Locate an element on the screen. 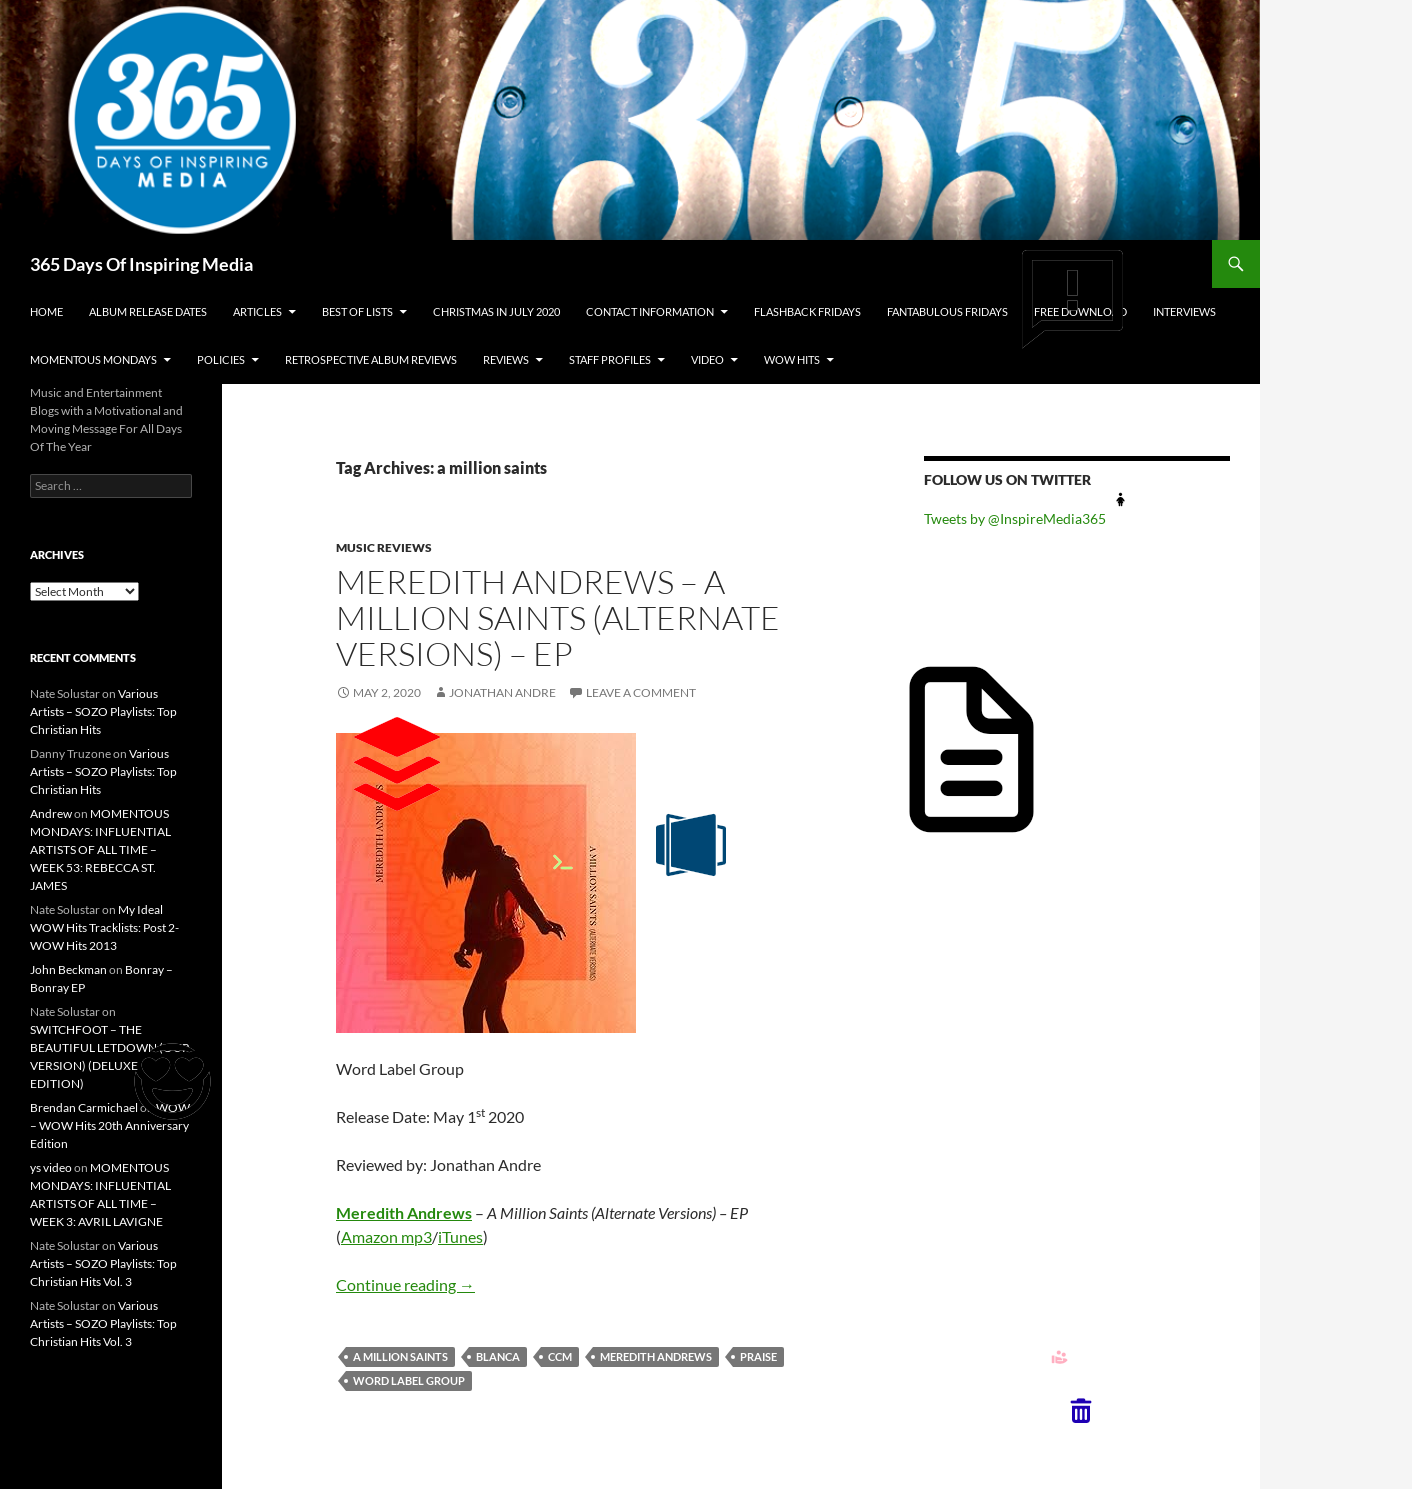  open the command line terminal is located at coordinates (563, 862).